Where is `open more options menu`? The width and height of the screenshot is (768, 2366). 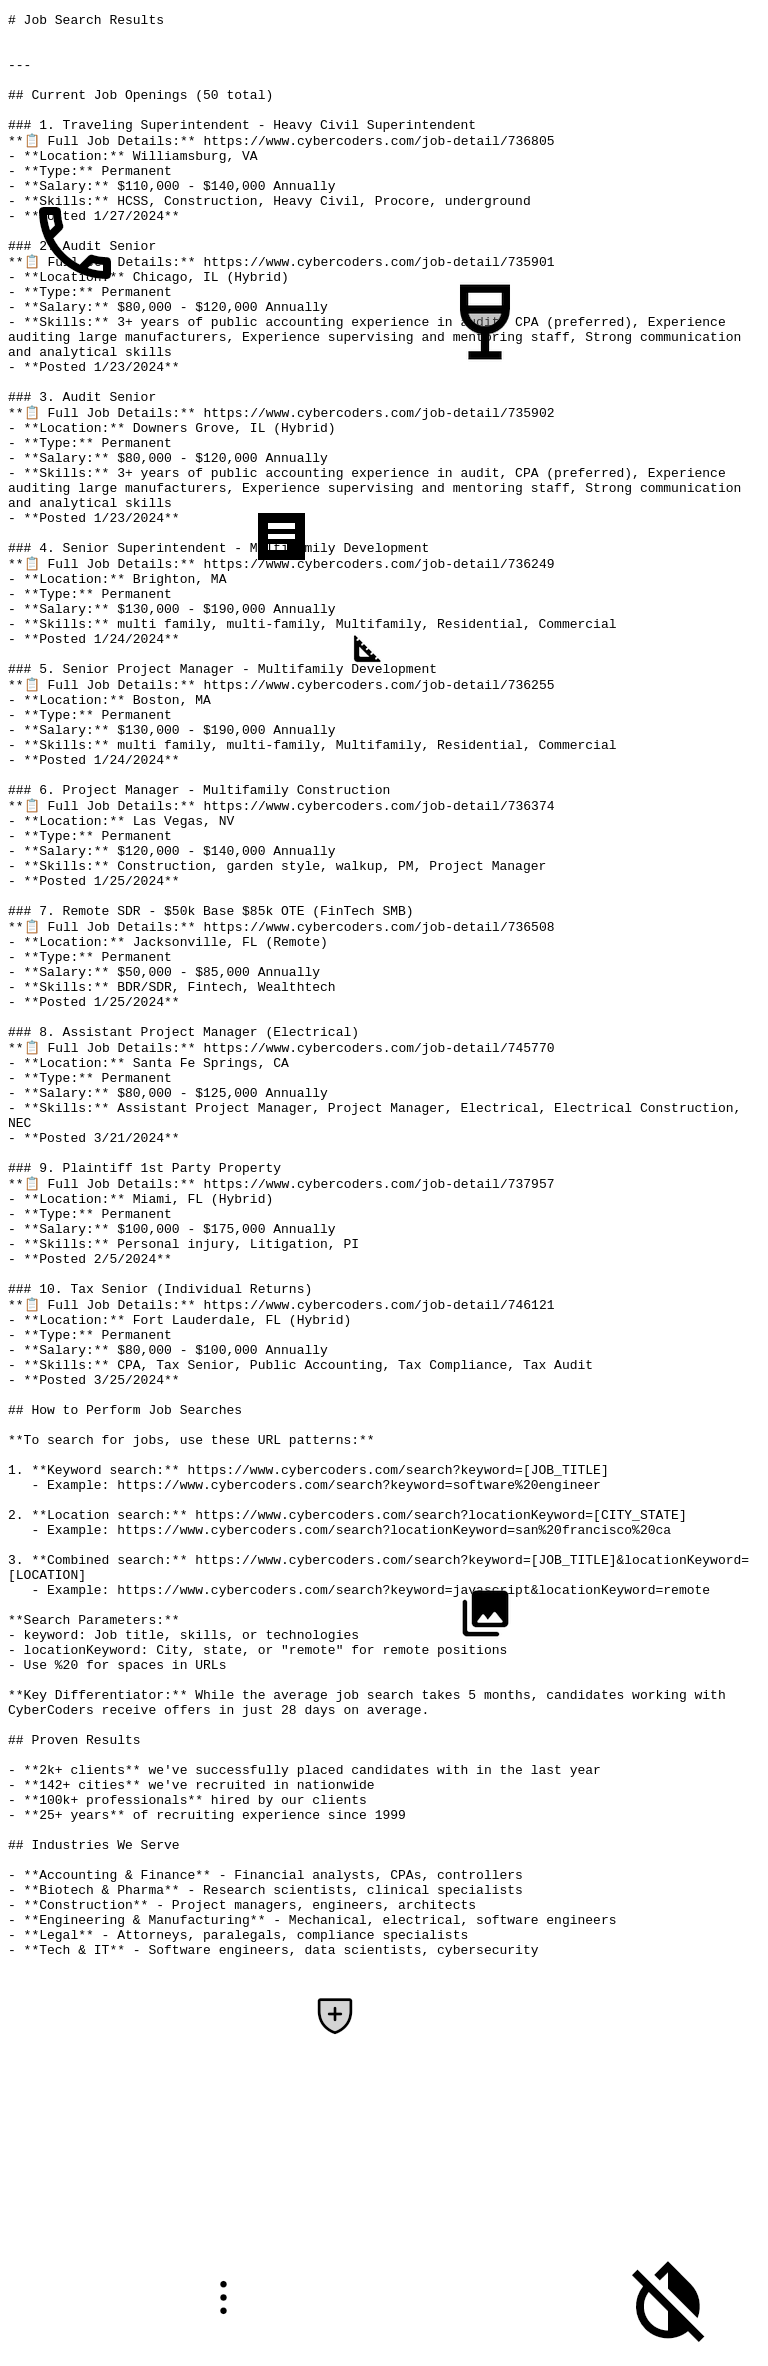 open more options menu is located at coordinates (223, 2297).